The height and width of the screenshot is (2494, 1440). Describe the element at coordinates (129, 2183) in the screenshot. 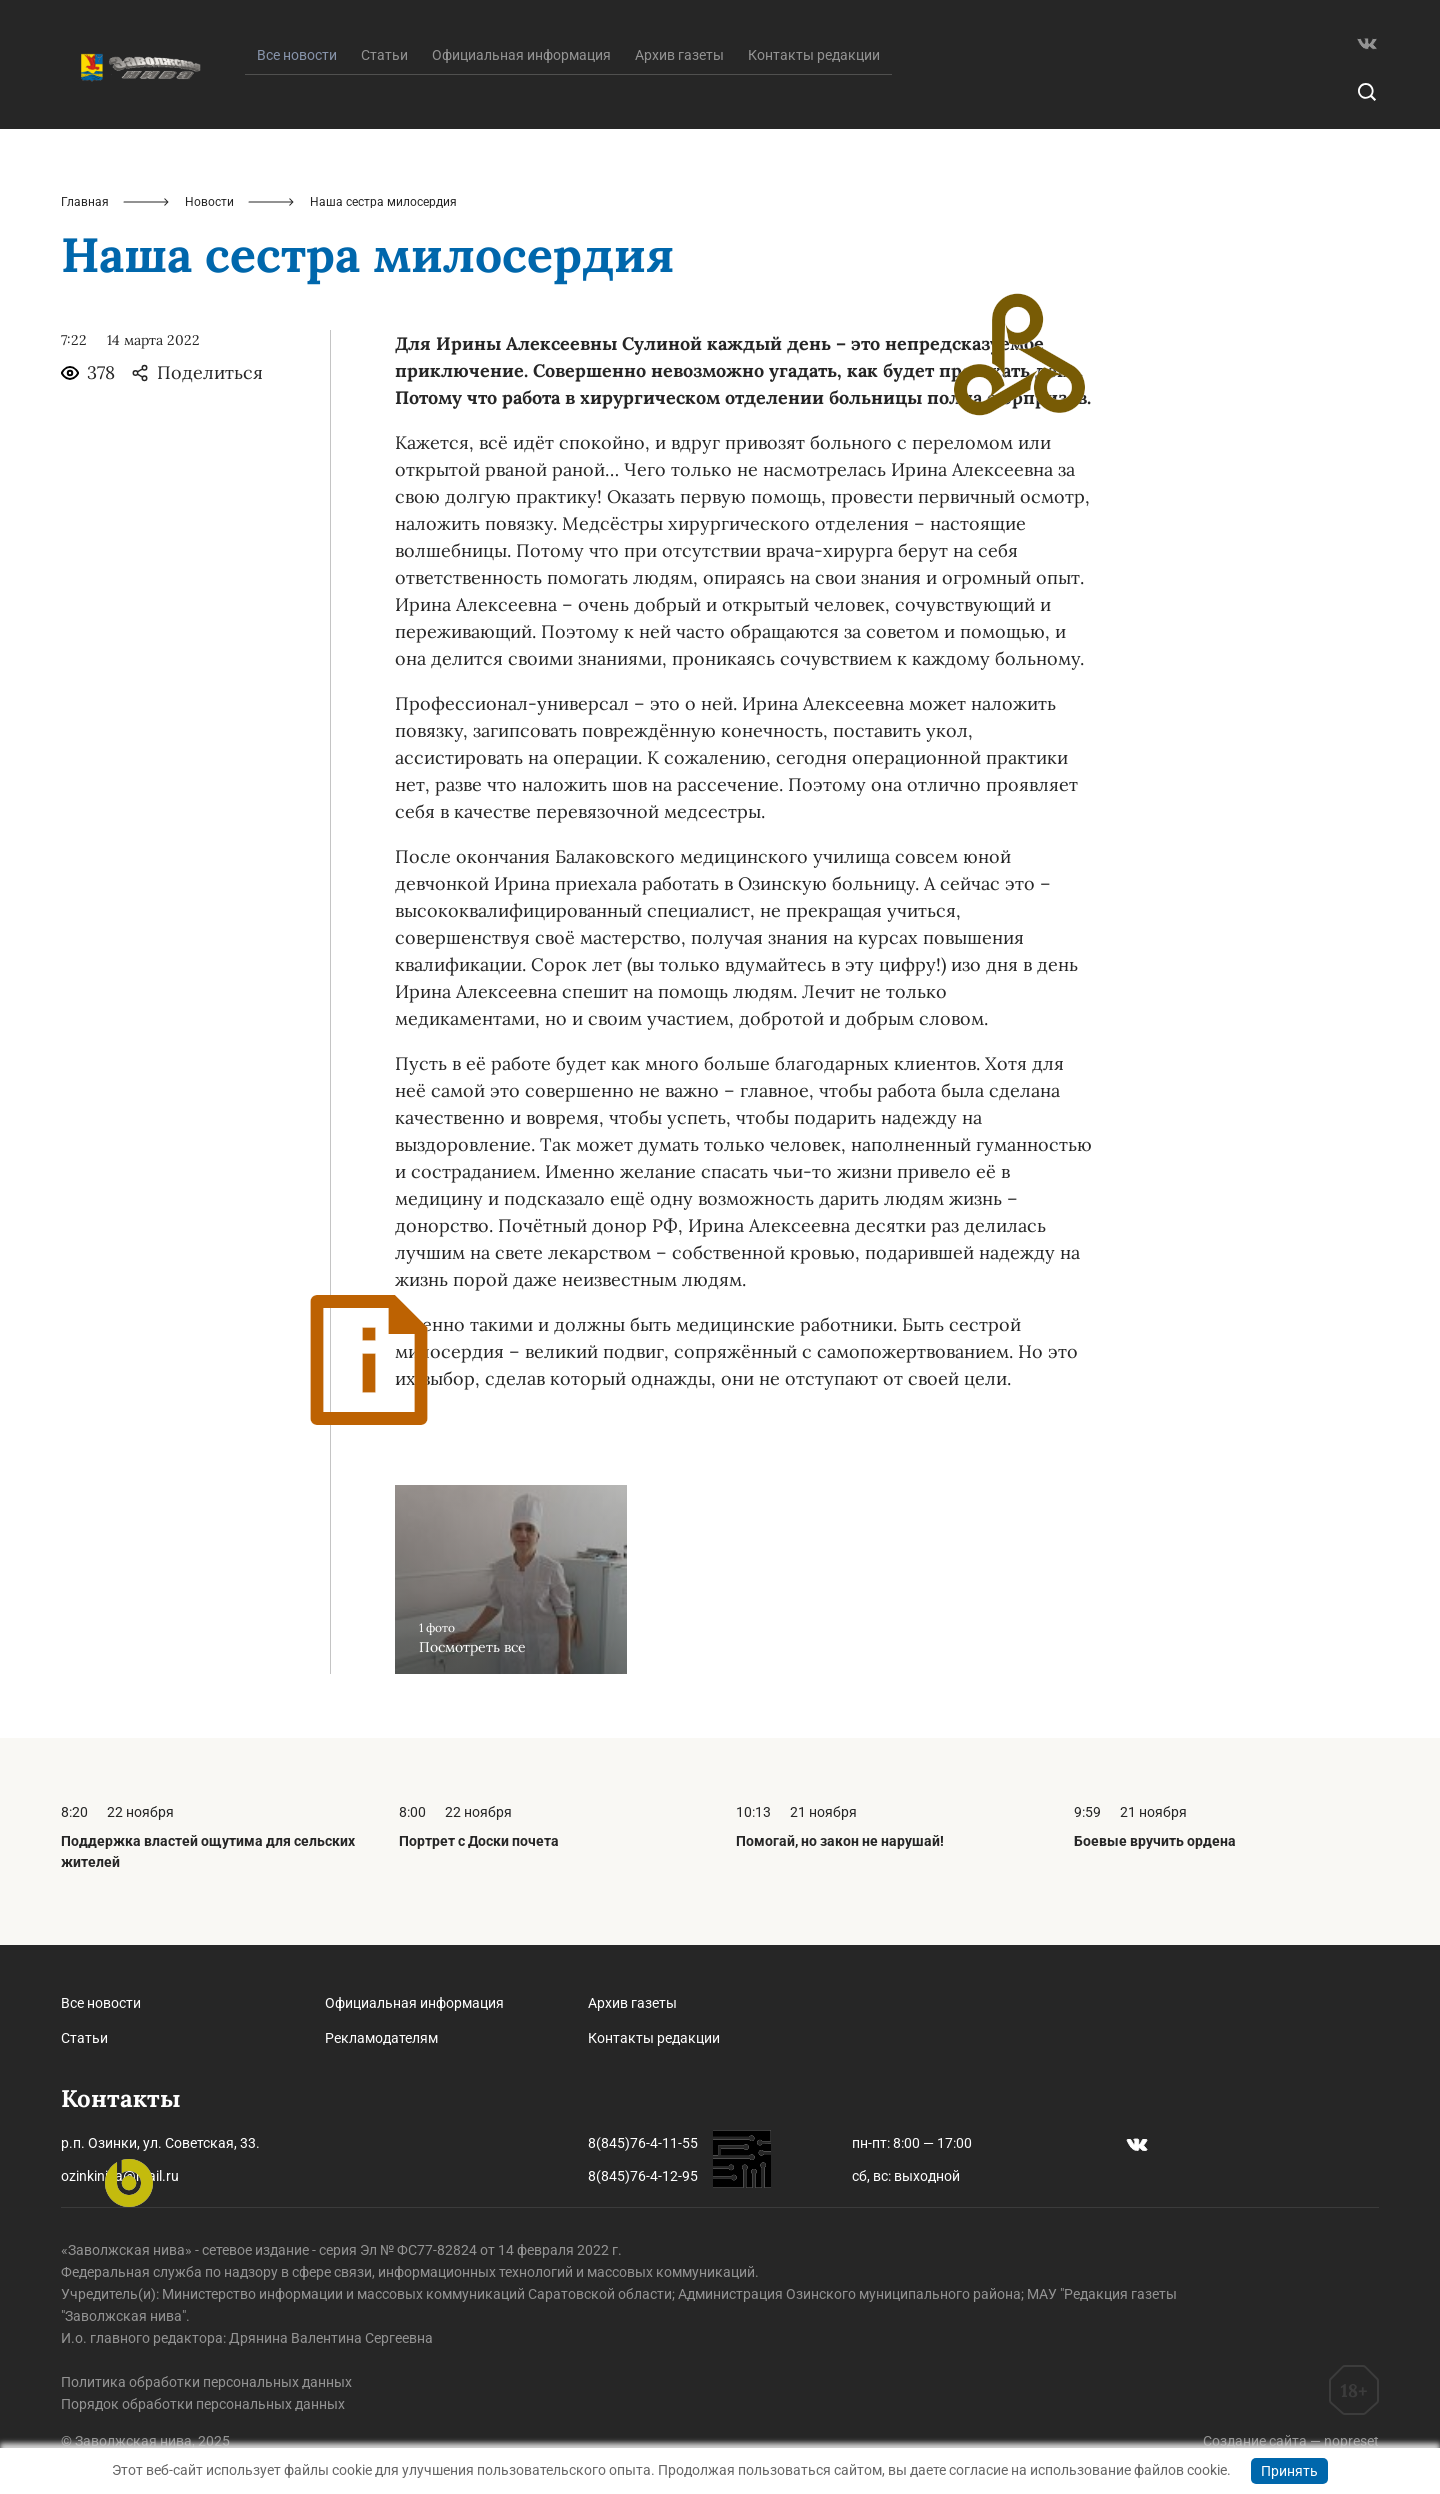

I see `open the Beats by Dre app` at that location.